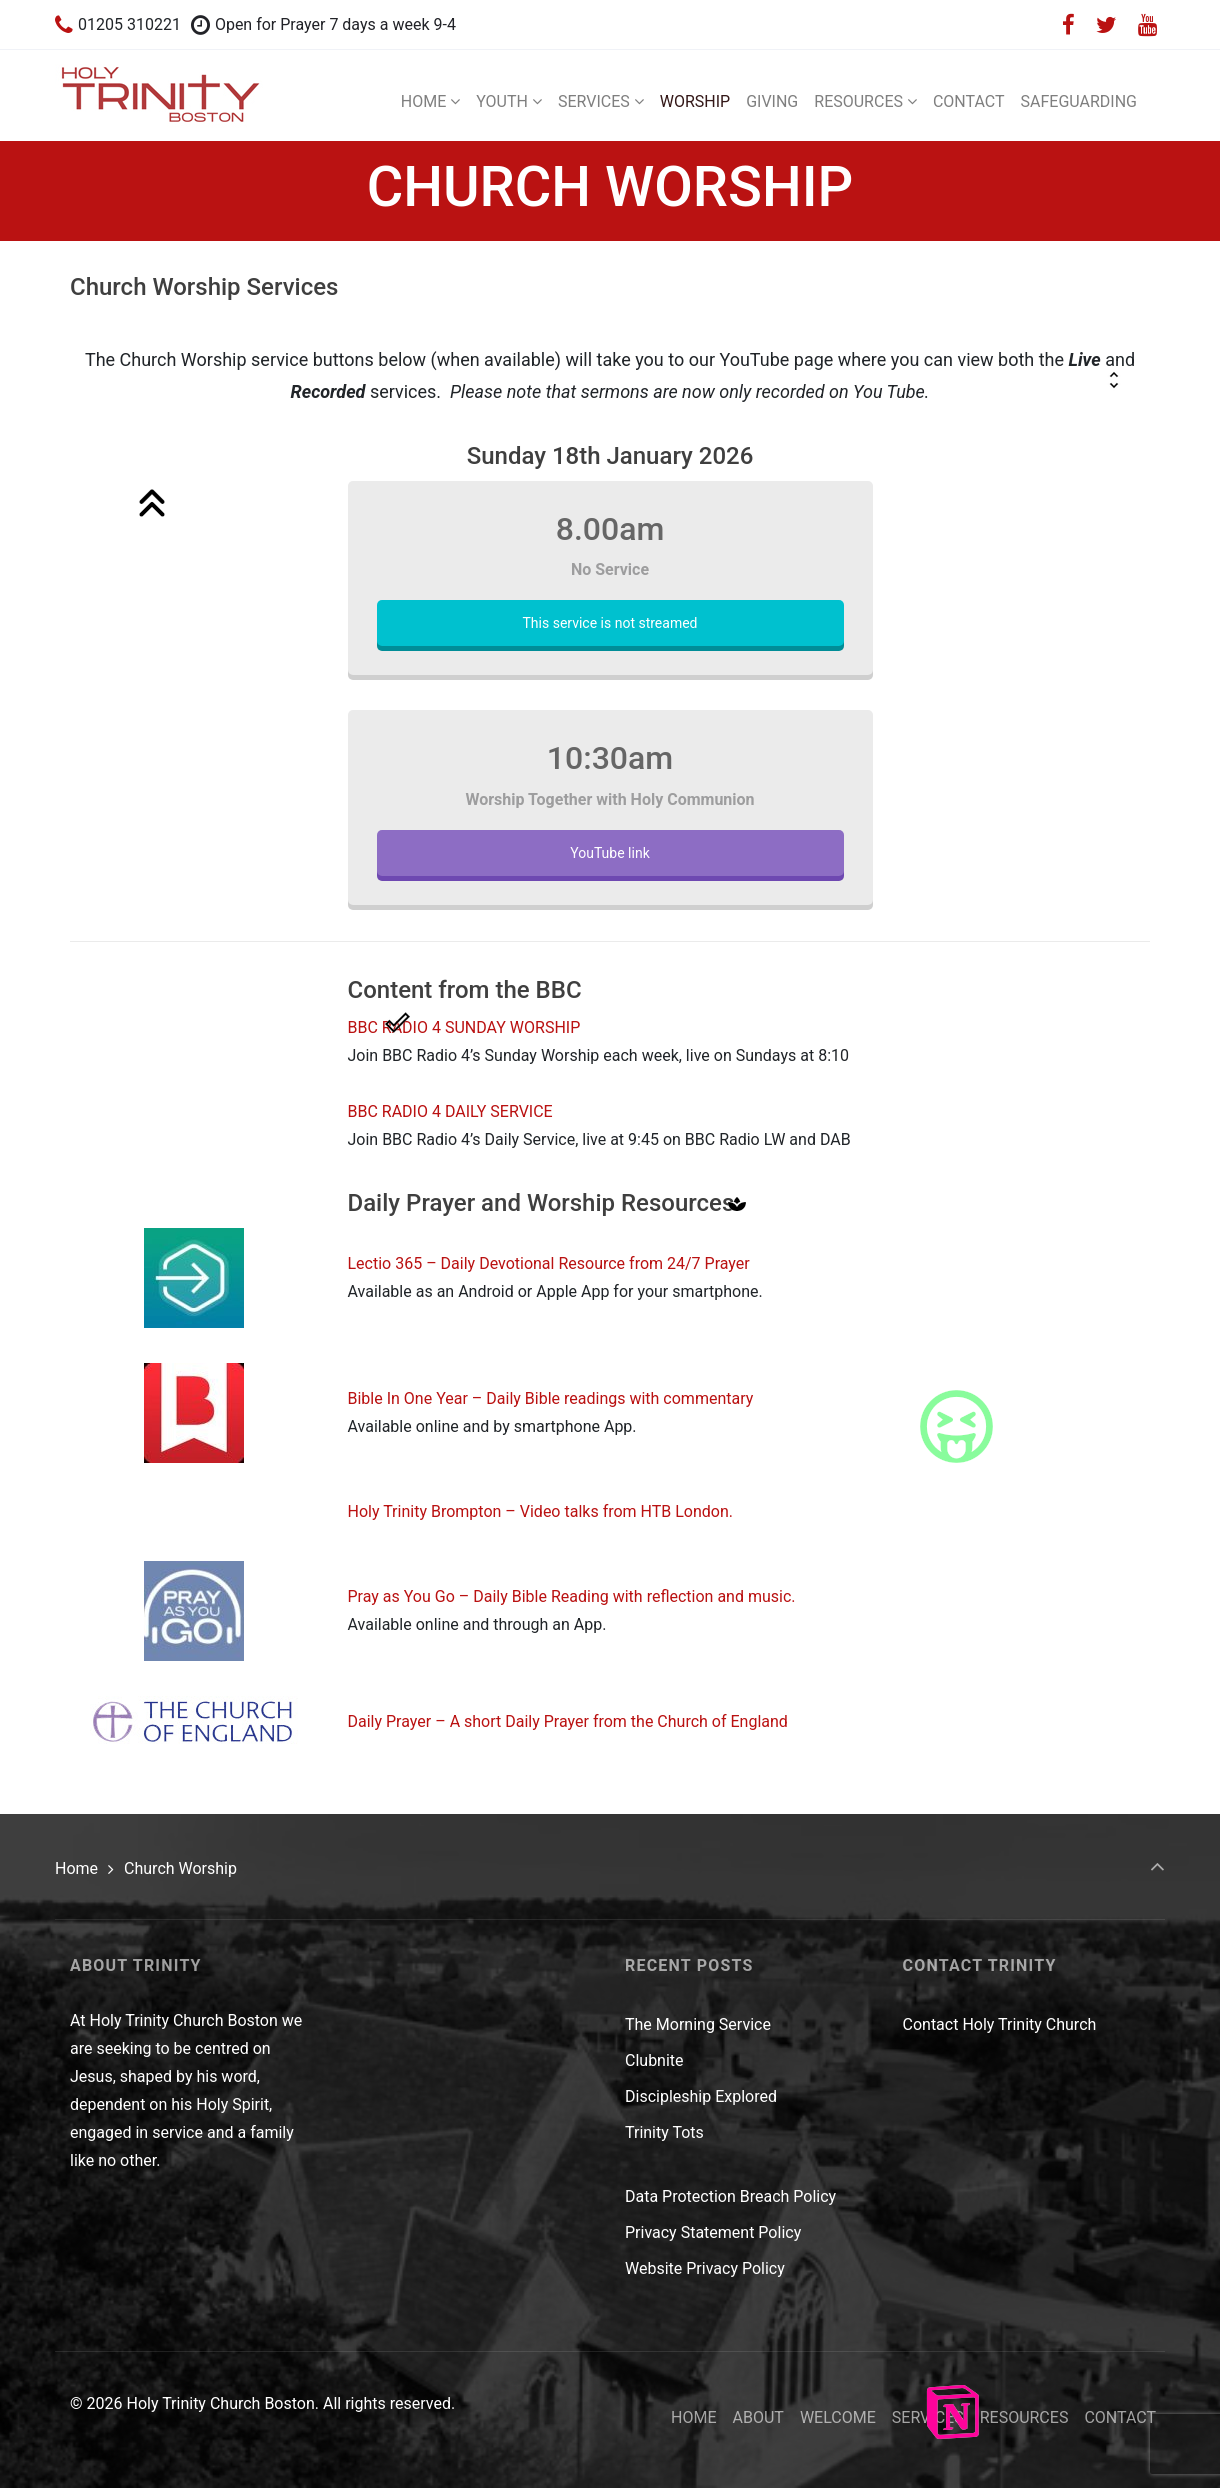 This screenshot has height=2488, width=1220. What do you see at coordinates (152, 504) in the screenshot?
I see `scroll to top of page` at bounding box center [152, 504].